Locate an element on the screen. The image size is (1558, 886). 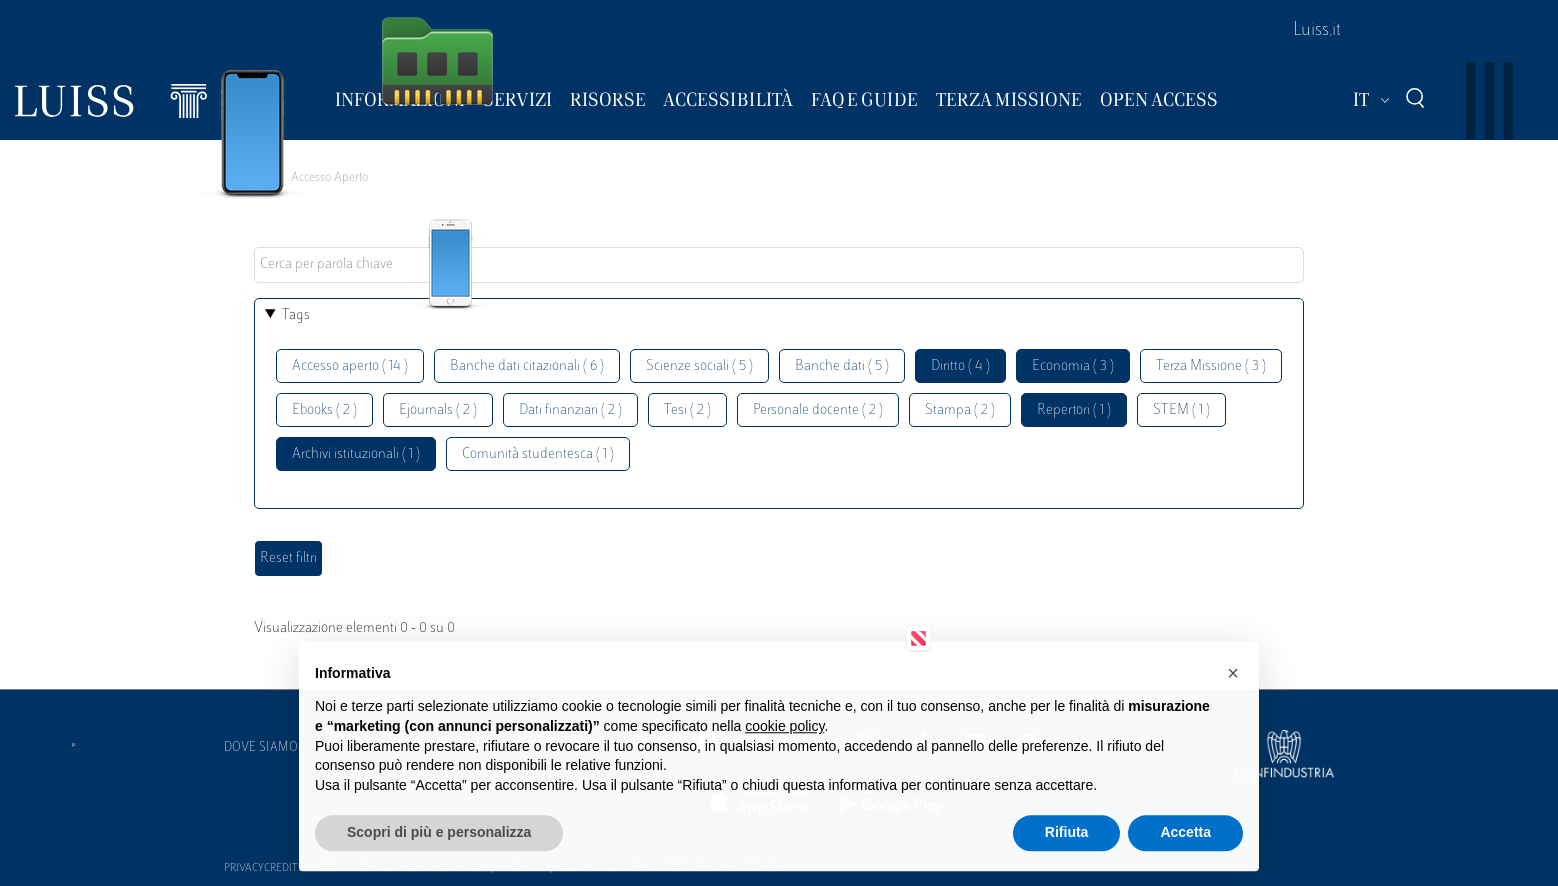
iPhone 11 Pro device icon is located at coordinates (252, 134).